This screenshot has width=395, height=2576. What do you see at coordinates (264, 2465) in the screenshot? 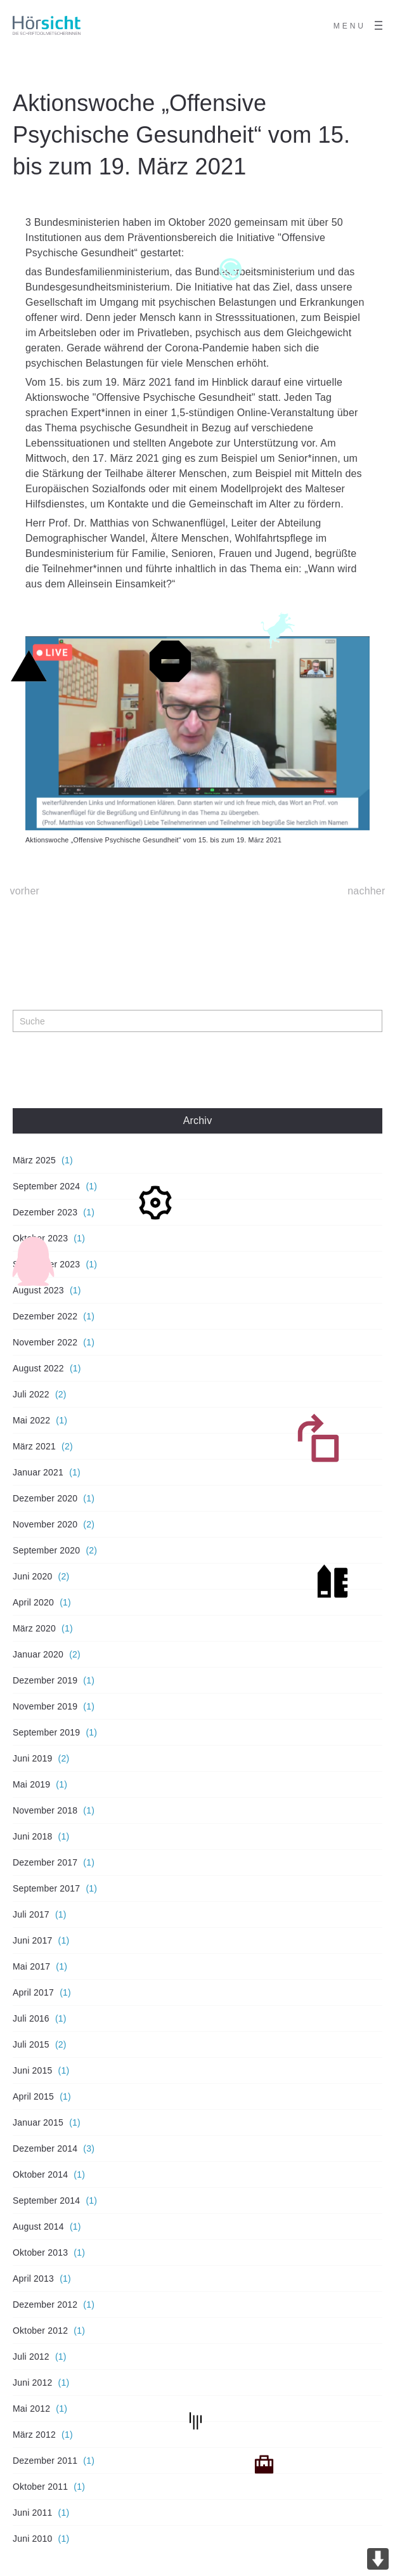
I see `access work or business documents` at bounding box center [264, 2465].